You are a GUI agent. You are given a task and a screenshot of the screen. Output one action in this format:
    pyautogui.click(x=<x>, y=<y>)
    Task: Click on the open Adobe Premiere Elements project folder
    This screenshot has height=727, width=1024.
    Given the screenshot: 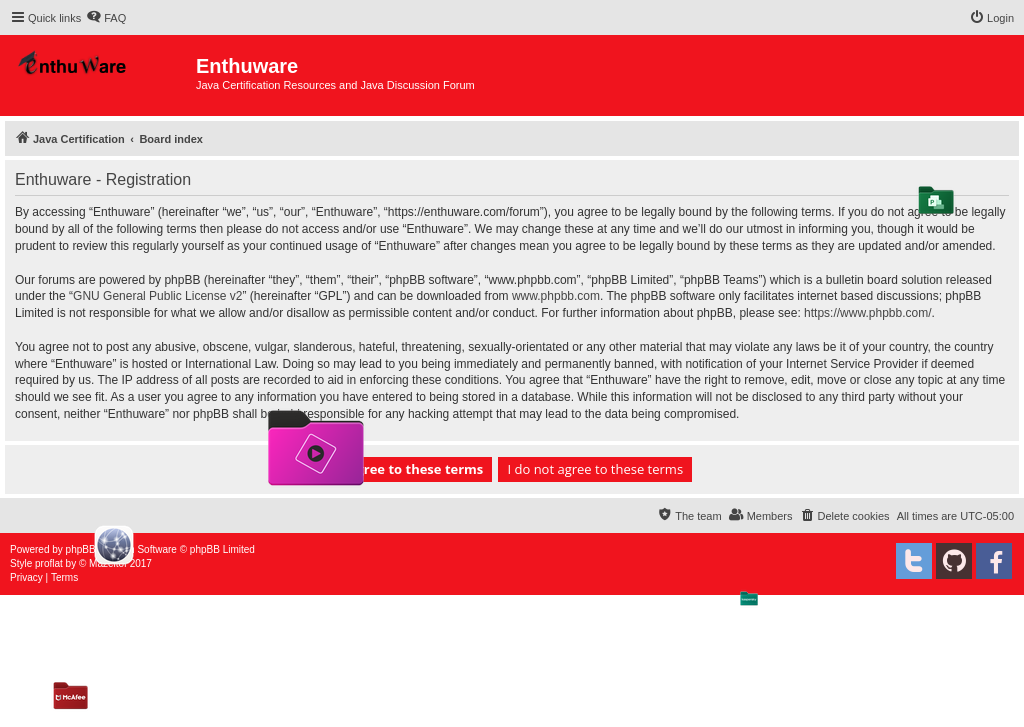 What is the action you would take?
    pyautogui.click(x=315, y=450)
    